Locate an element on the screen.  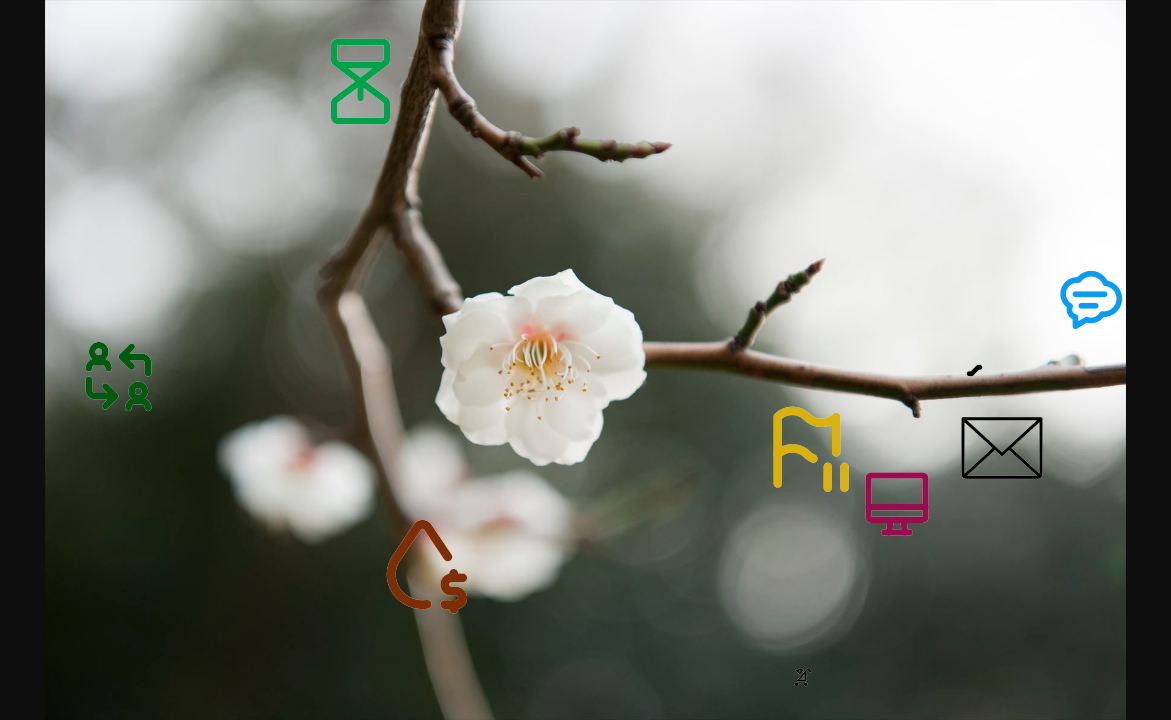
open chat or messaging is located at coordinates (1090, 300).